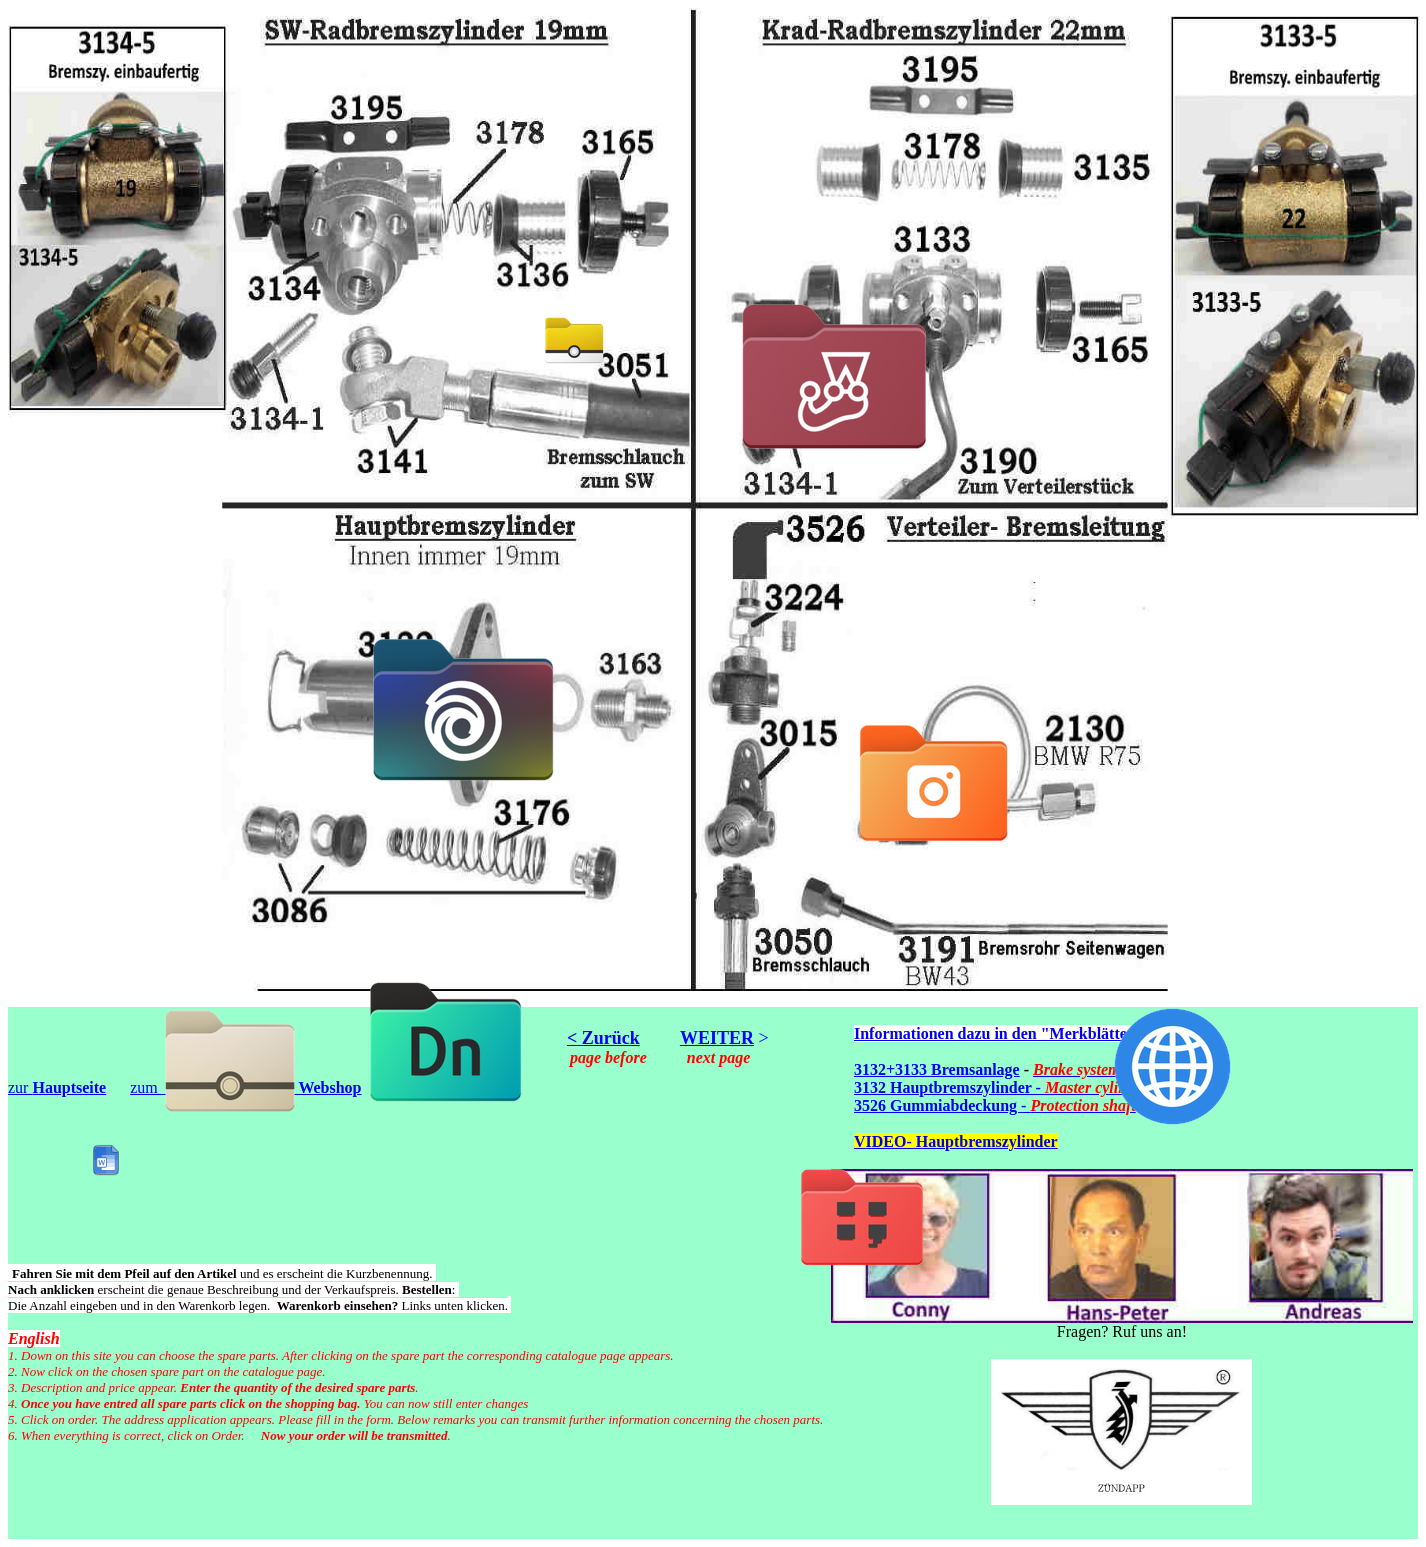 This screenshot has height=1547, width=1426. What do you see at coordinates (574, 342) in the screenshot?
I see `open folder containing Pokémon-related files` at bounding box center [574, 342].